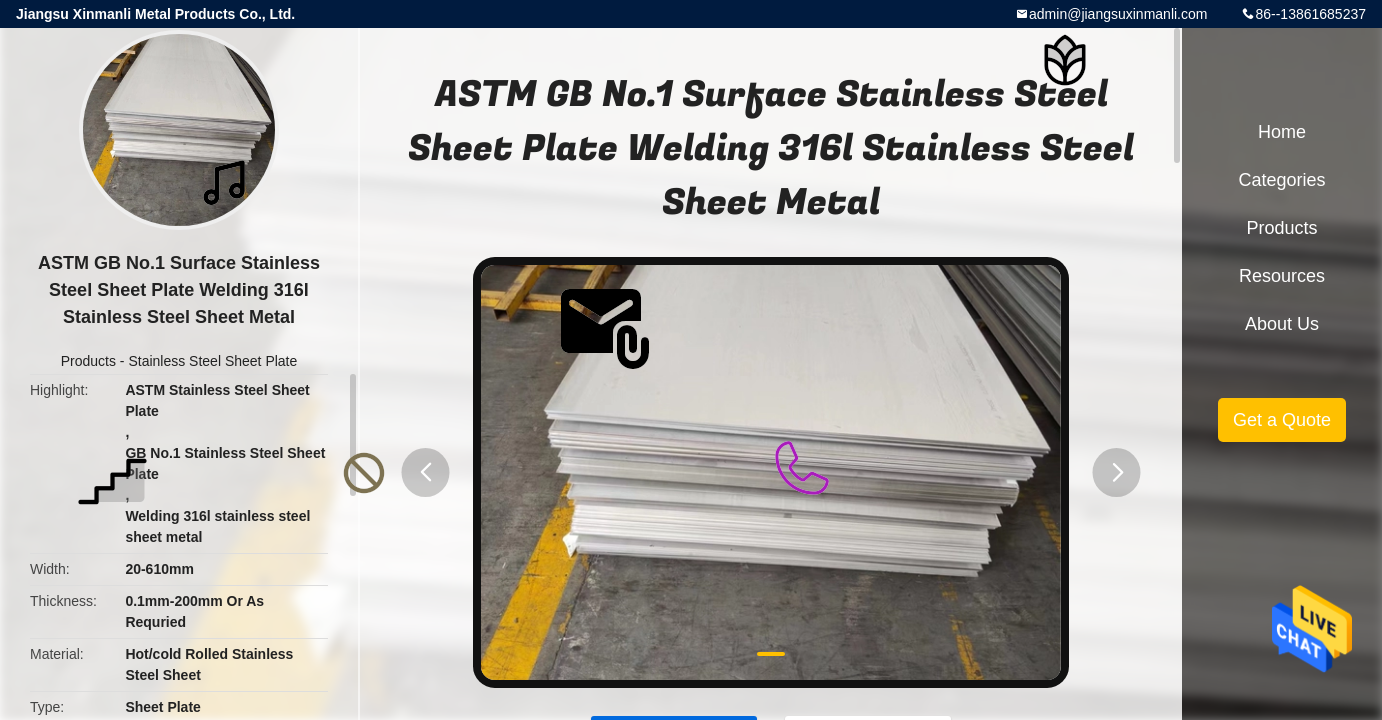 This screenshot has width=1382, height=720. What do you see at coordinates (605, 329) in the screenshot?
I see `attach a file to your email` at bounding box center [605, 329].